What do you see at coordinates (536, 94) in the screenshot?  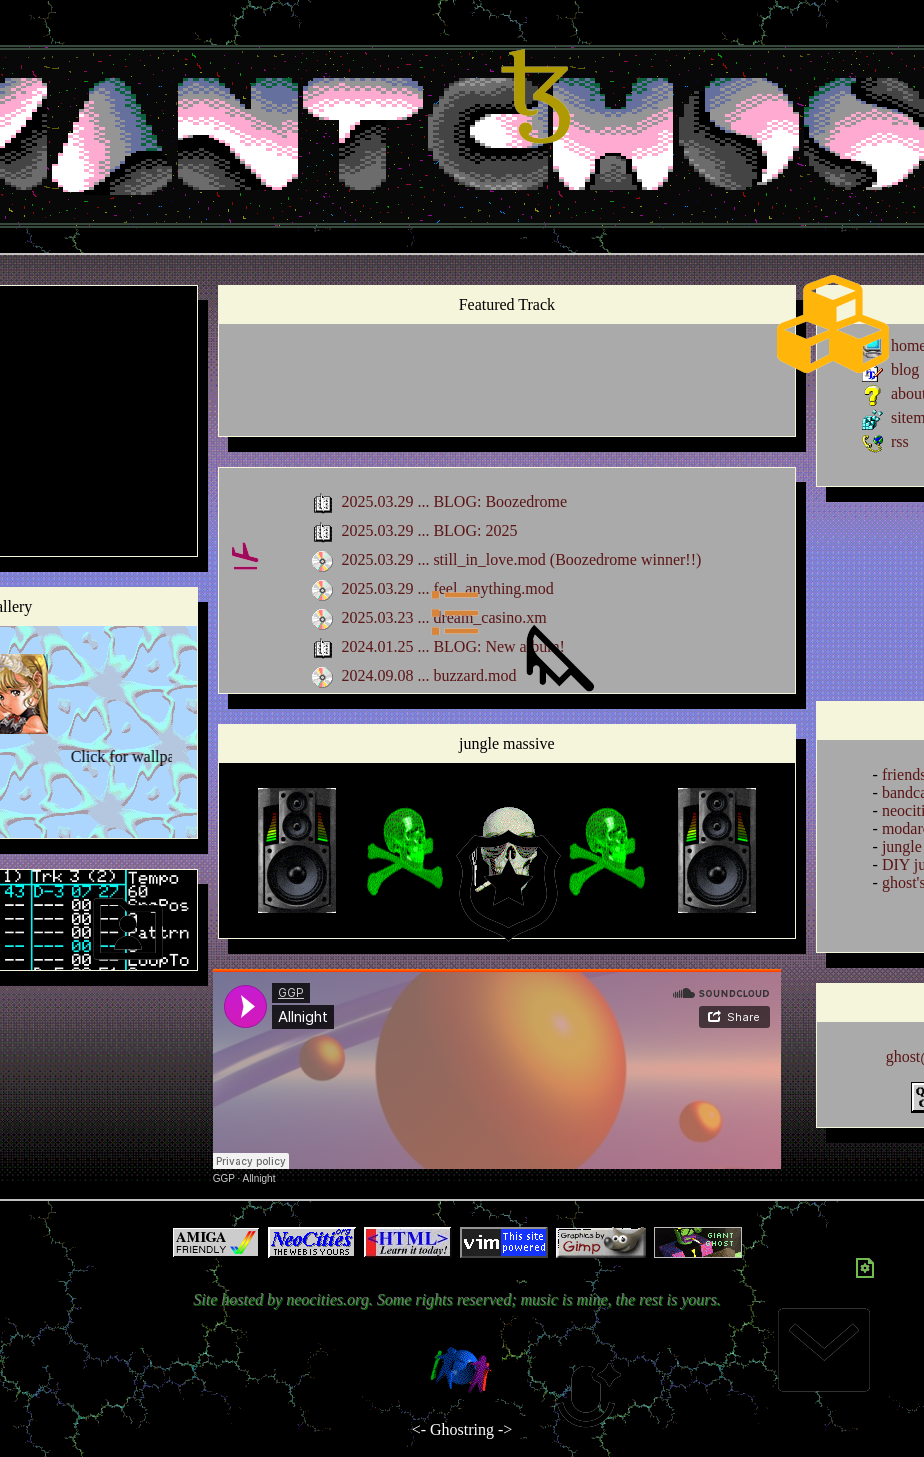 I see `tezos (XTZ) cryptocurrency logo` at bounding box center [536, 94].